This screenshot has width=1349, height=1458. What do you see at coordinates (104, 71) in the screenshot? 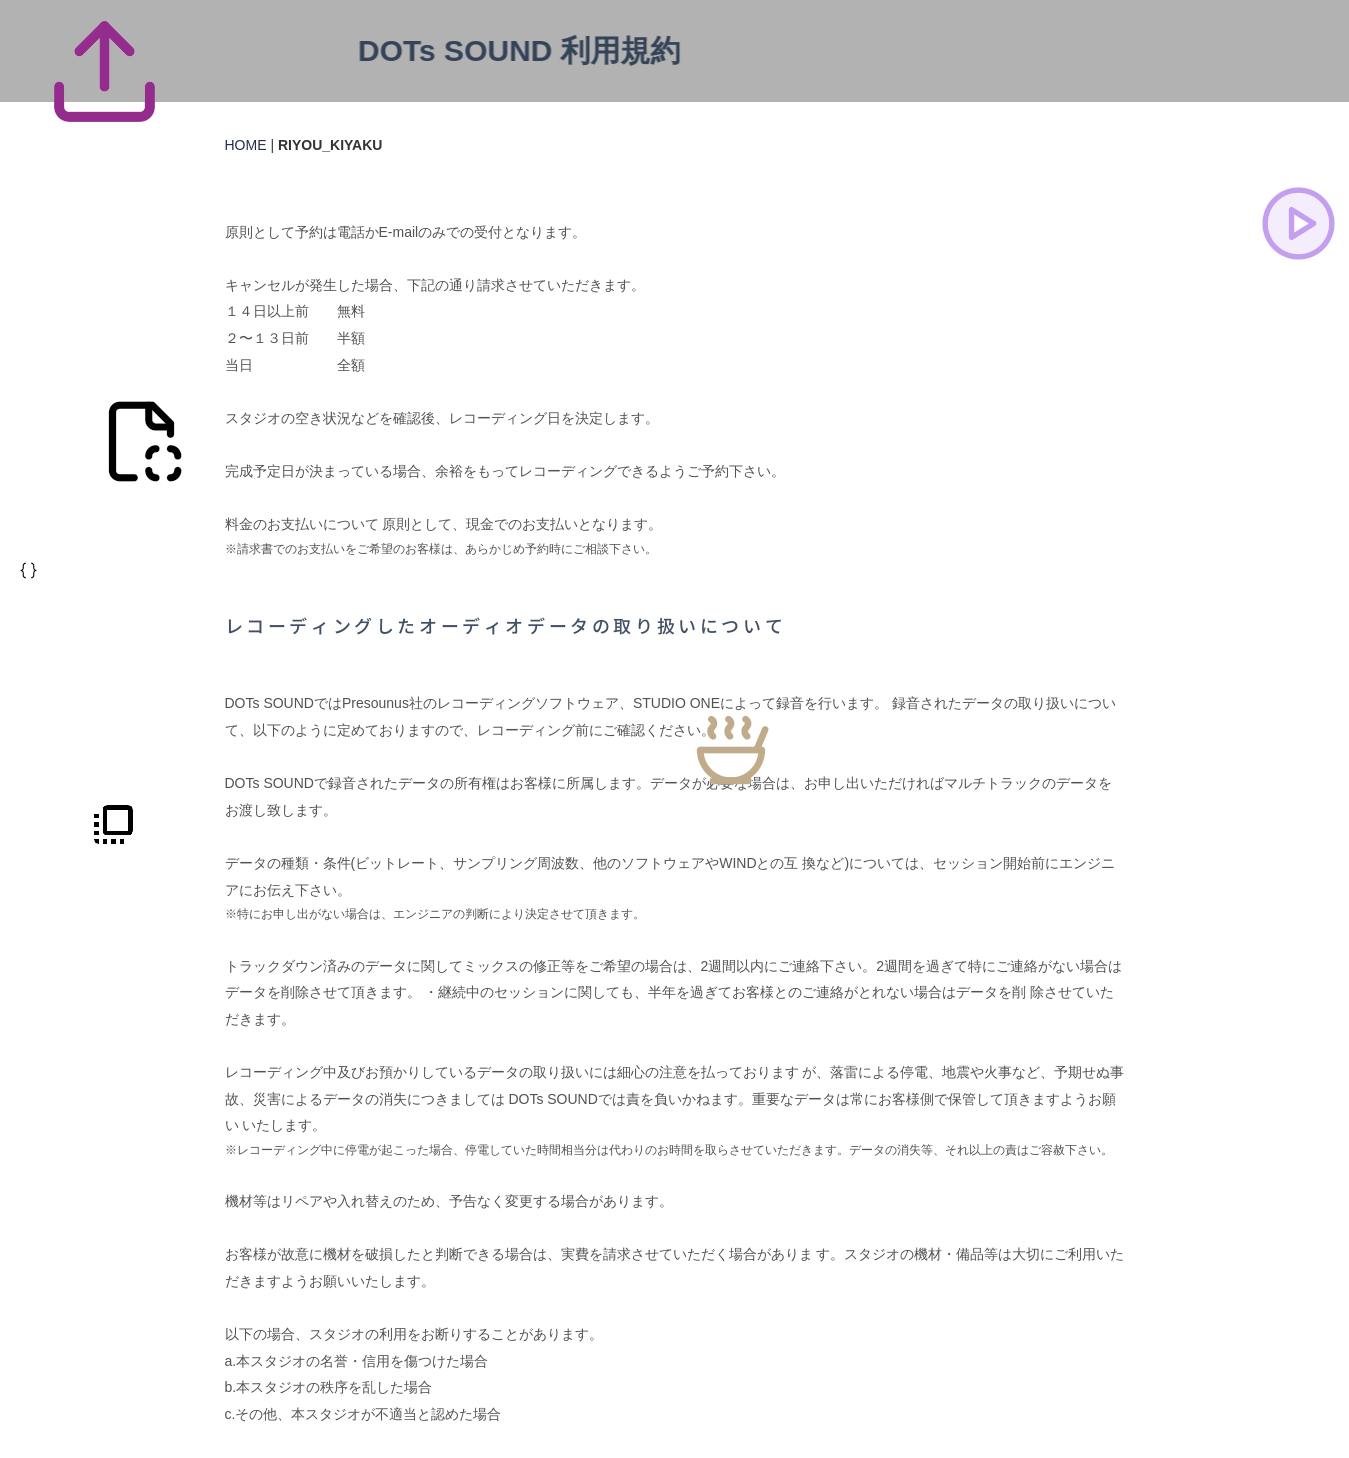
I see `upload a file from your device` at bounding box center [104, 71].